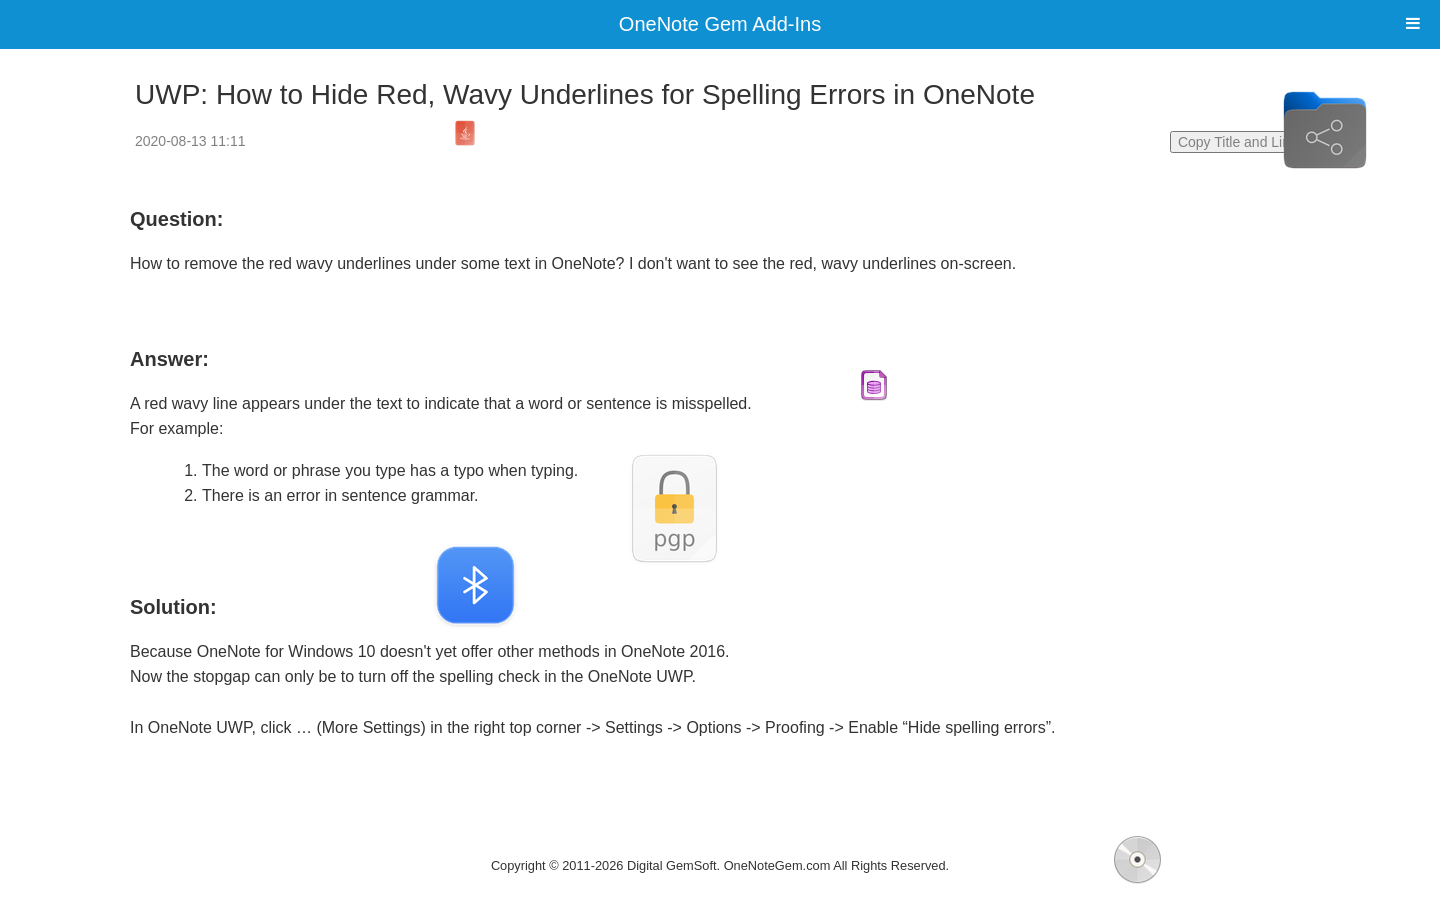 The width and height of the screenshot is (1440, 904). What do you see at coordinates (1137, 859) in the screenshot?
I see `indicates a CD-ROM or optical disc drive` at bounding box center [1137, 859].